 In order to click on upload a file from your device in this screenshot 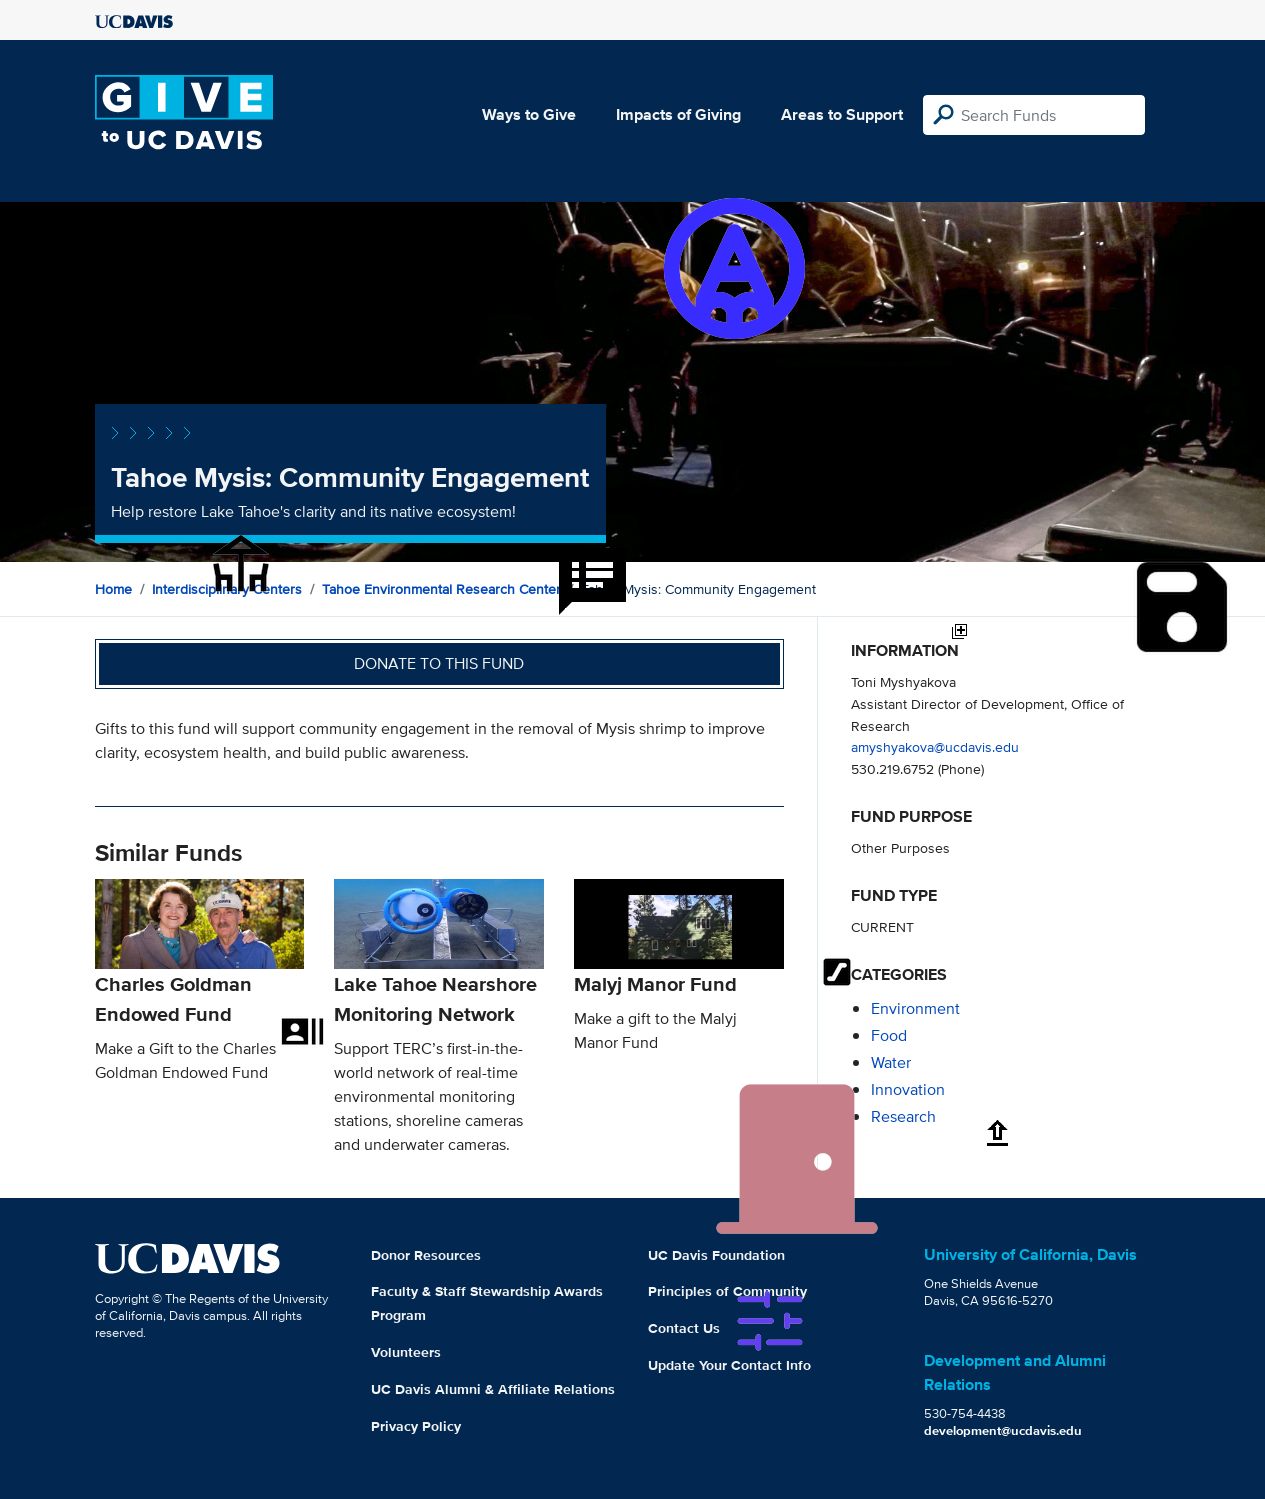, I will do `click(997, 1133)`.